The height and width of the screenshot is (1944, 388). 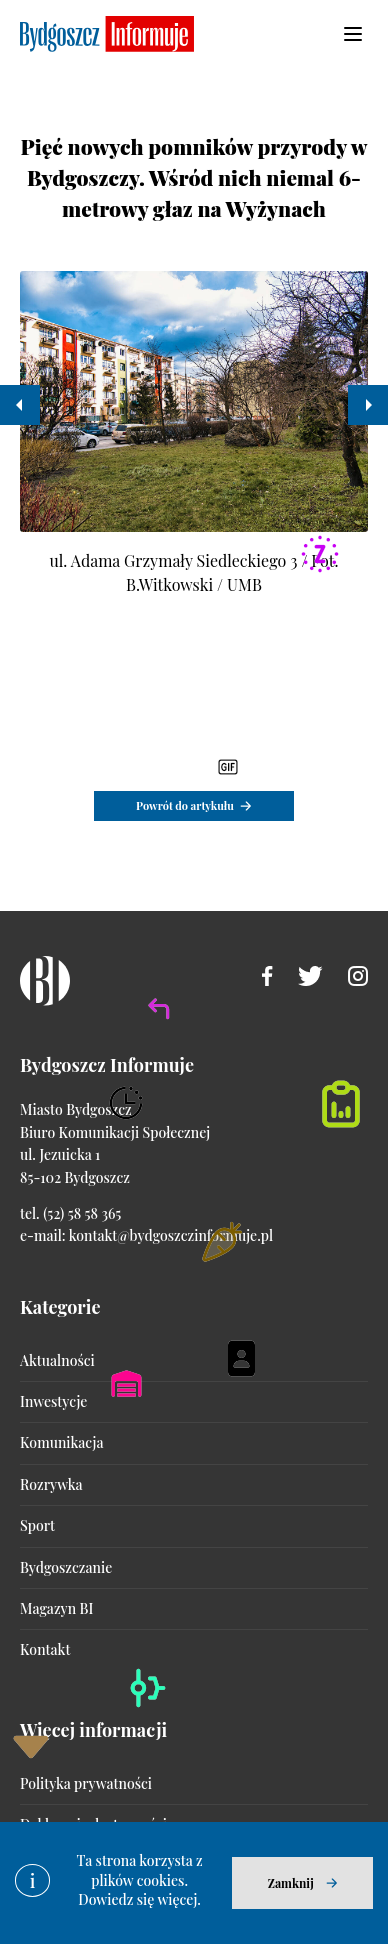 What do you see at coordinates (31, 1747) in the screenshot?
I see `expand a dropdown menu` at bounding box center [31, 1747].